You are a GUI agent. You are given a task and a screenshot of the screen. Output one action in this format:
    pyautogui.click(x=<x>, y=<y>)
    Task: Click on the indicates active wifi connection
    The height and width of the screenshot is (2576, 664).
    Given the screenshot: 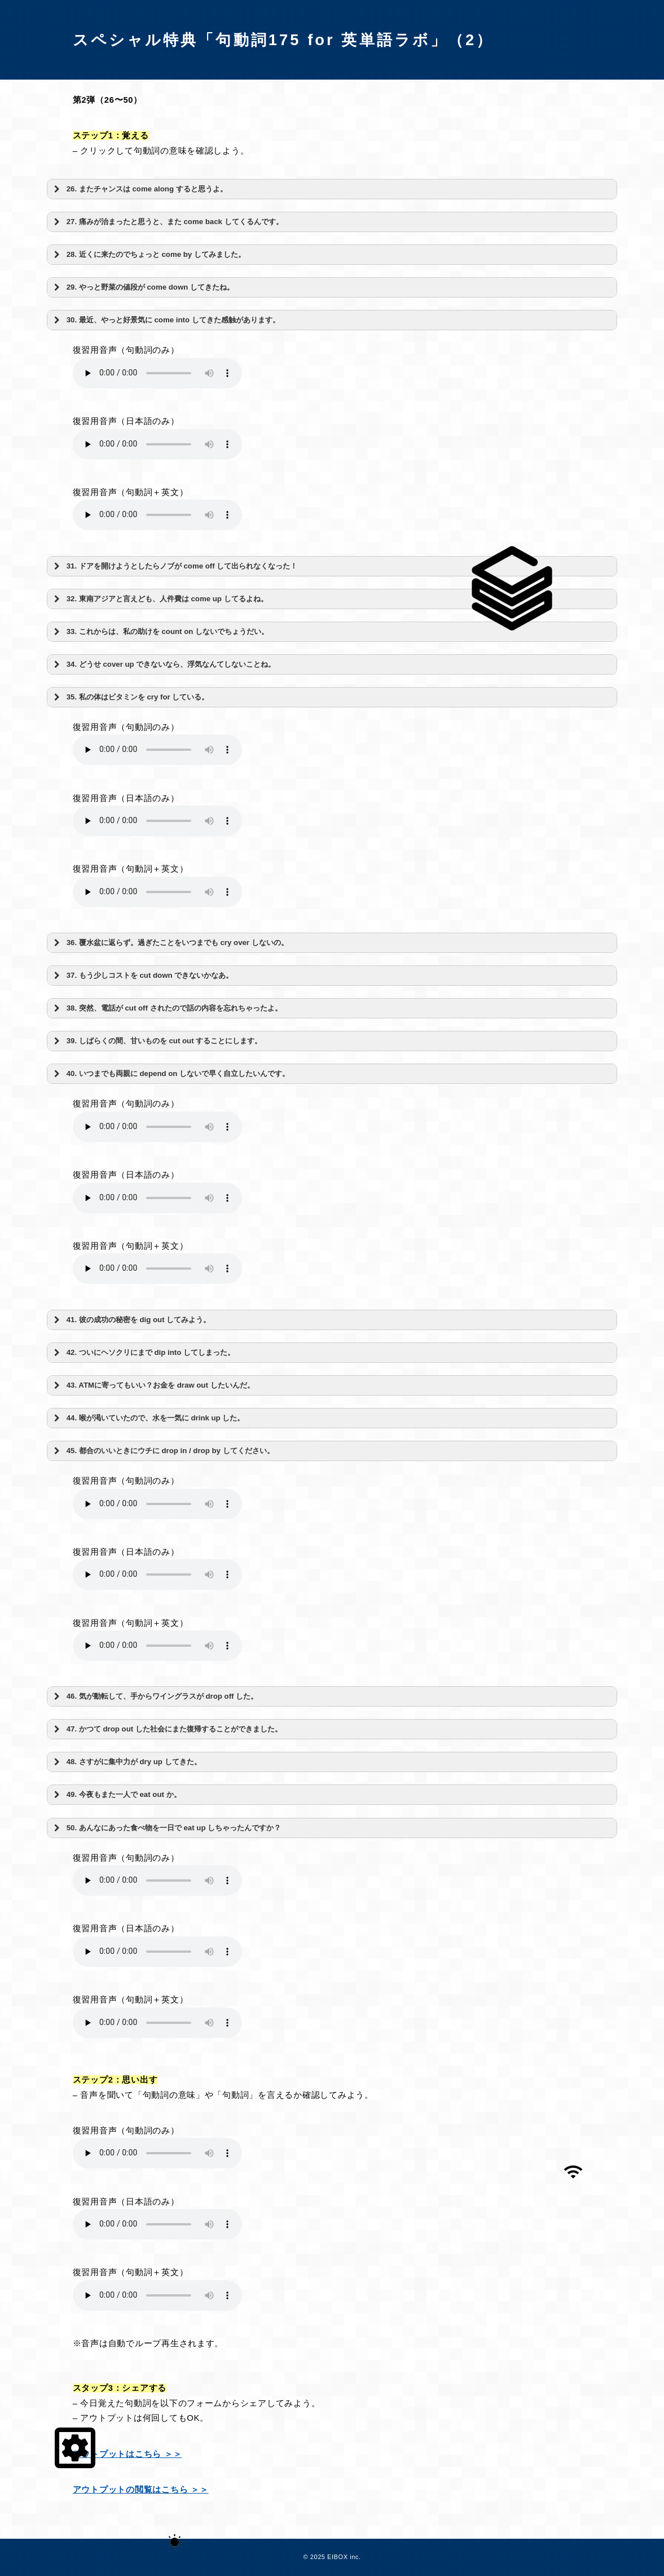 What is the action you would take?
    pyautogui.click(x=573, y=2172)
    